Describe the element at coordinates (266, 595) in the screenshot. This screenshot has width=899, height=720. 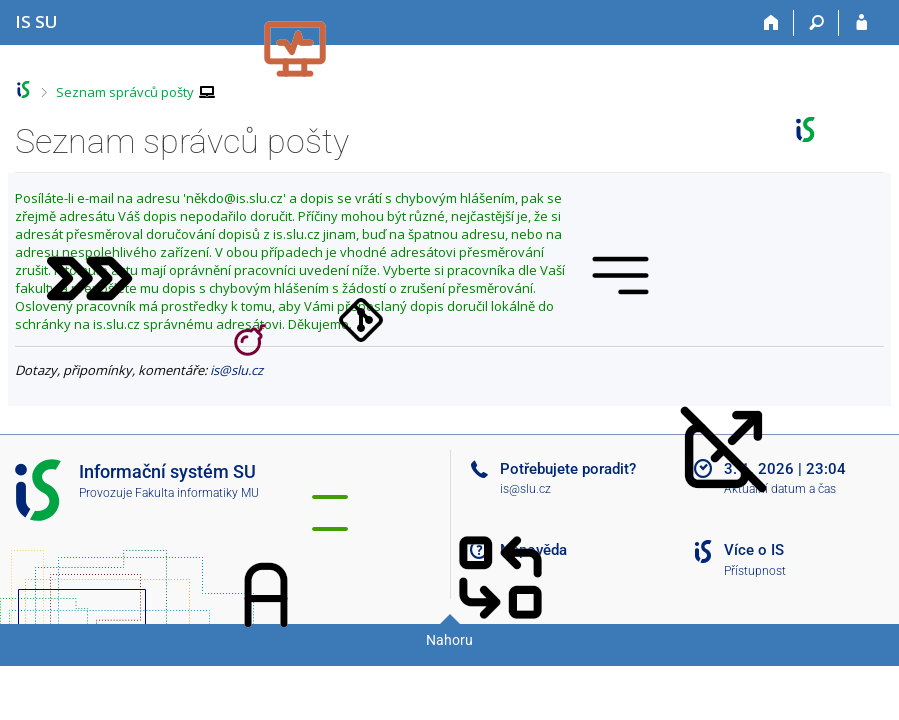
I see `select font or text formatting options` at that location.